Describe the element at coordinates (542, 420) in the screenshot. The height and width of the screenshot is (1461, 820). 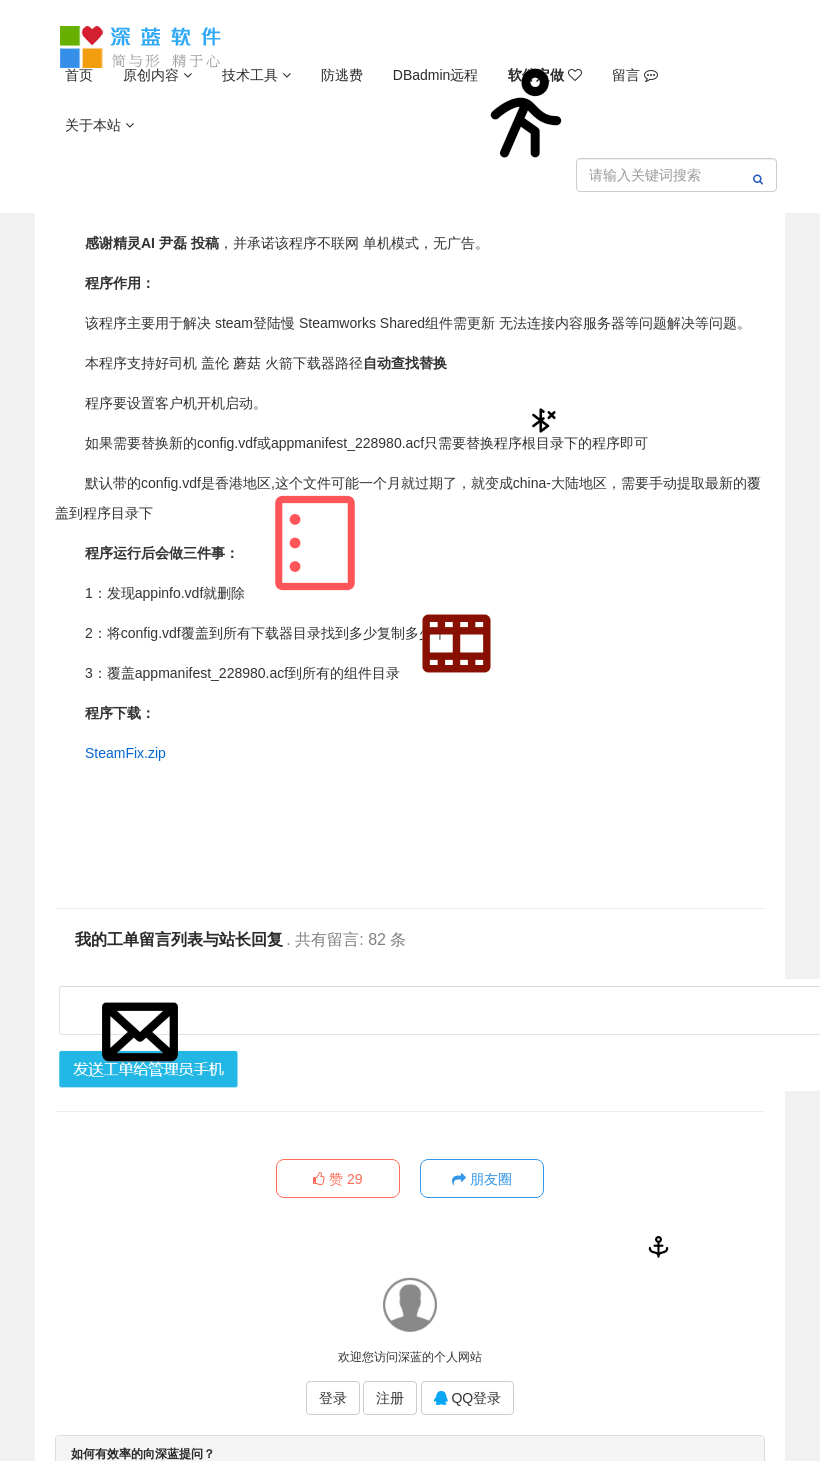
I see `bluetooth connection disabled or unavailable` at that location.